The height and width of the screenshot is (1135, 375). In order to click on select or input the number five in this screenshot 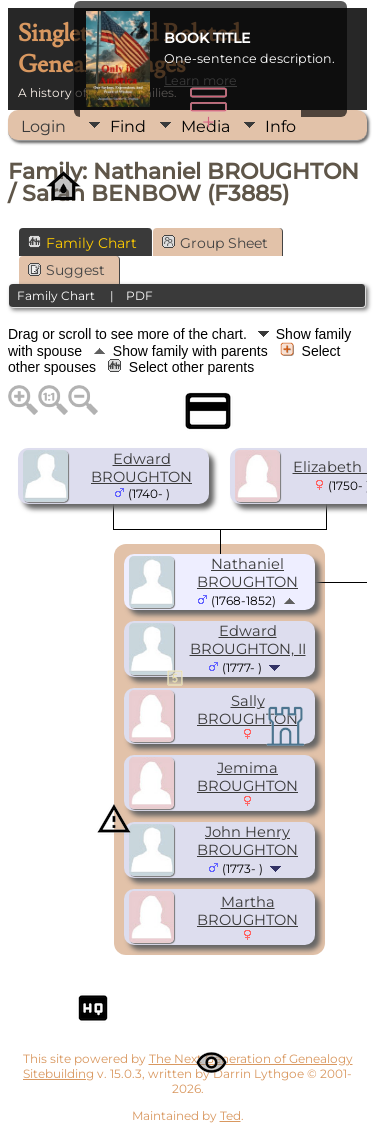, I will do `click(175, 678)`.